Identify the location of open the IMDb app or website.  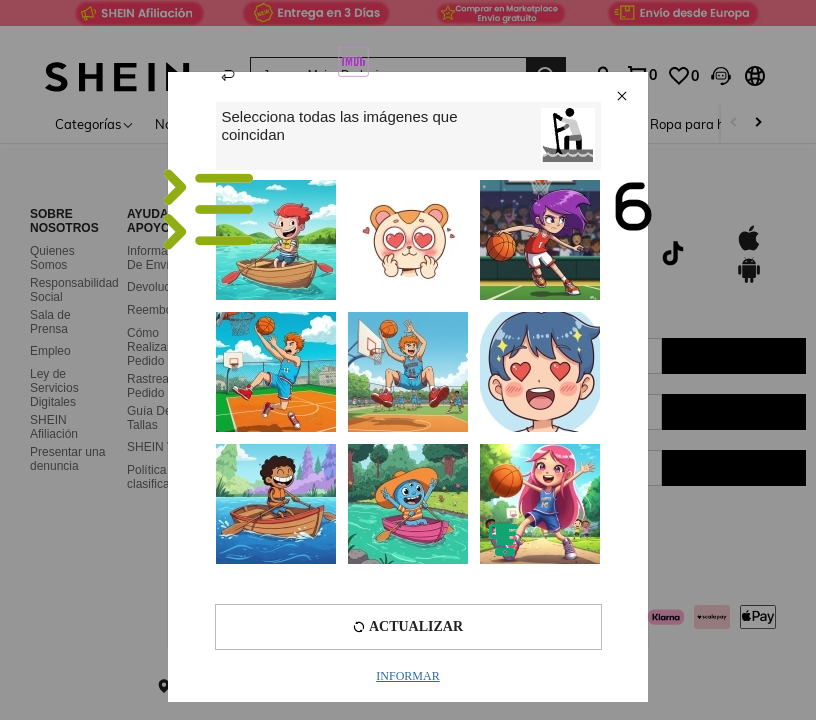
(353, 61).